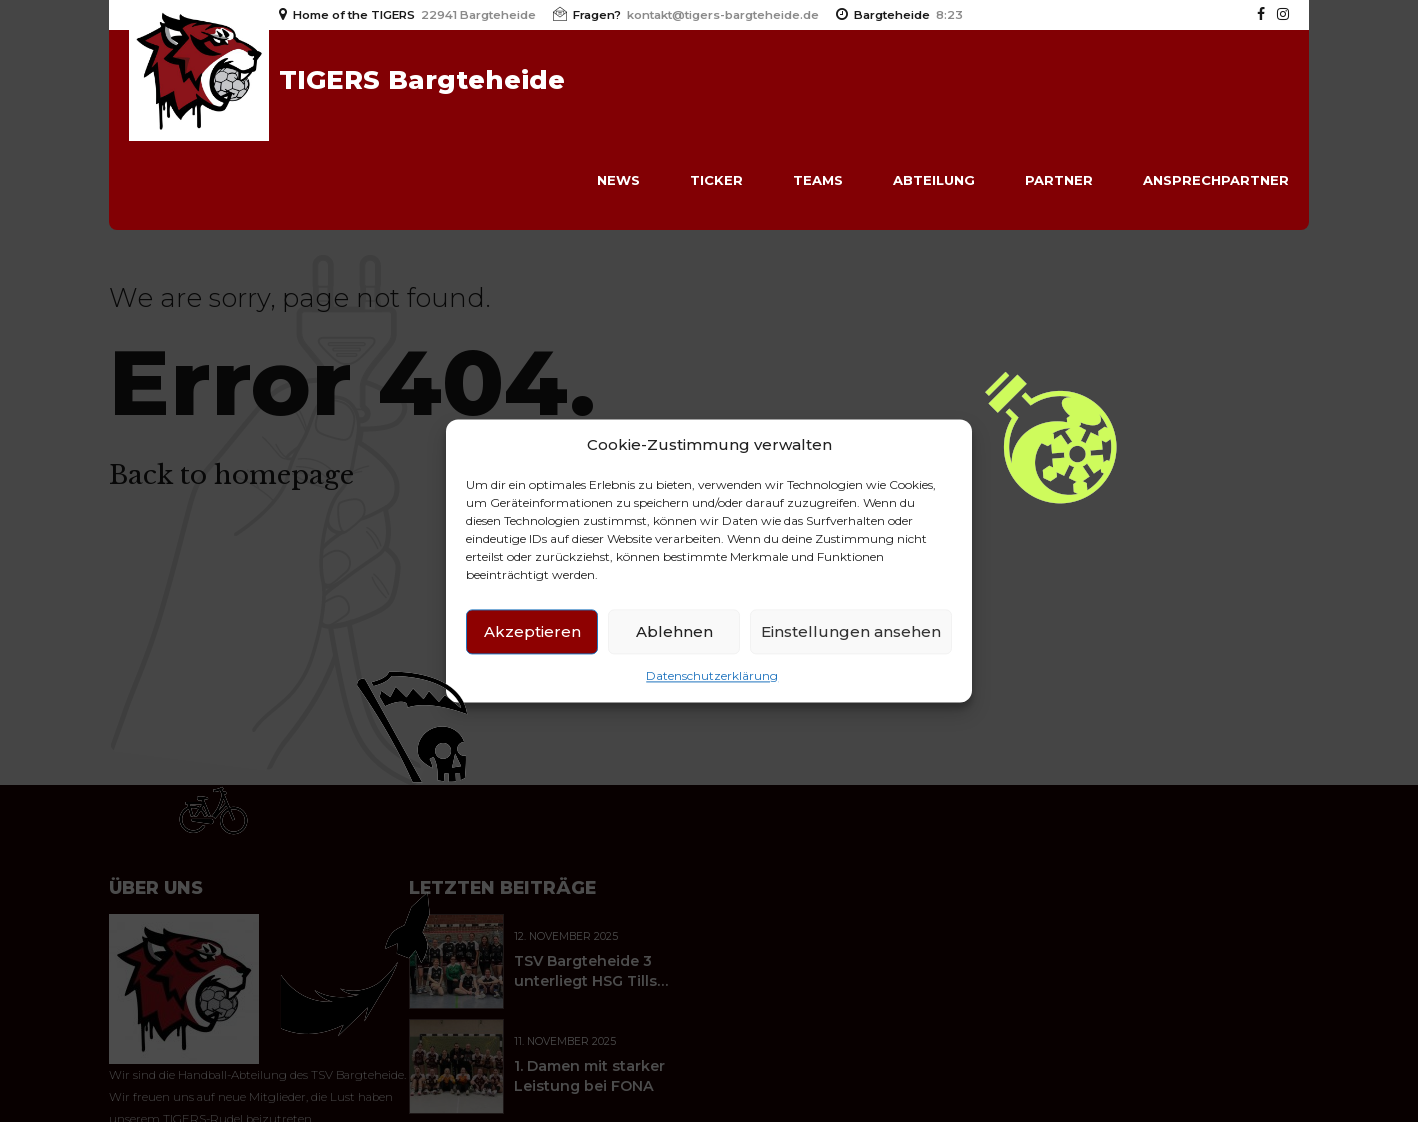  I want to click on launch or deploy an application, so click(355, 959).